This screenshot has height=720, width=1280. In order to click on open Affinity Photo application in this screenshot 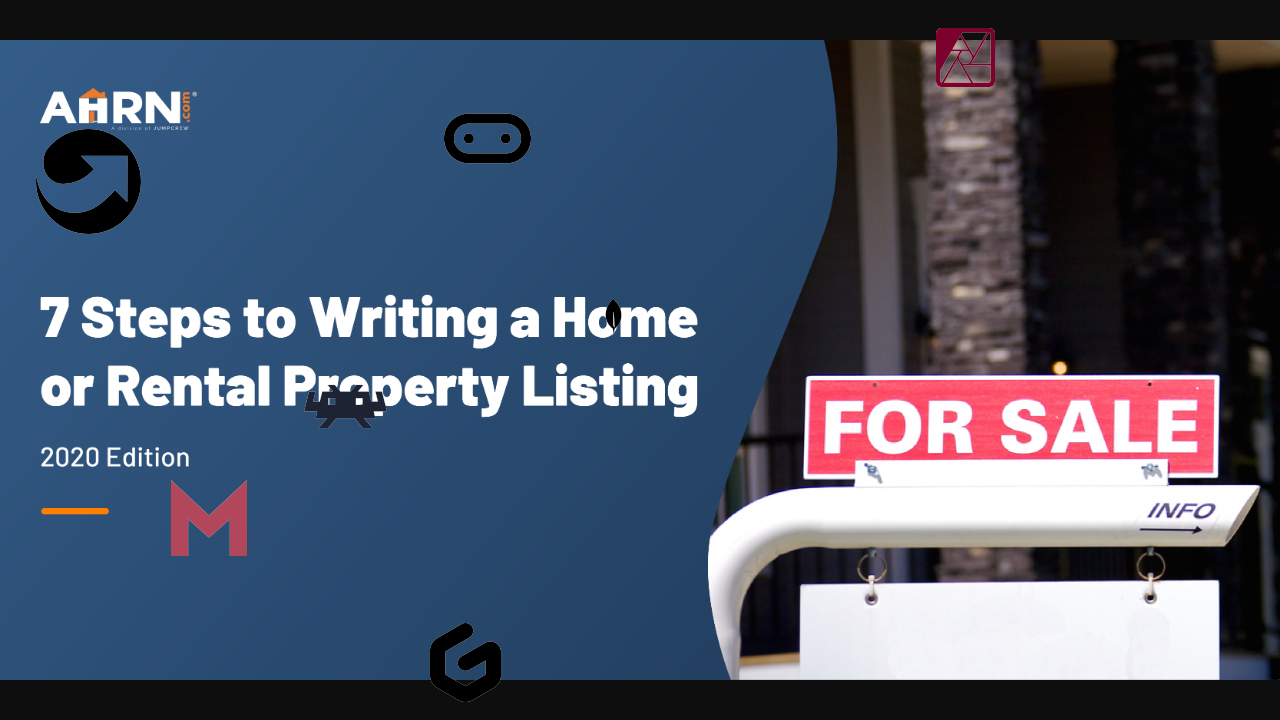, I will do `click(965, 57)`.